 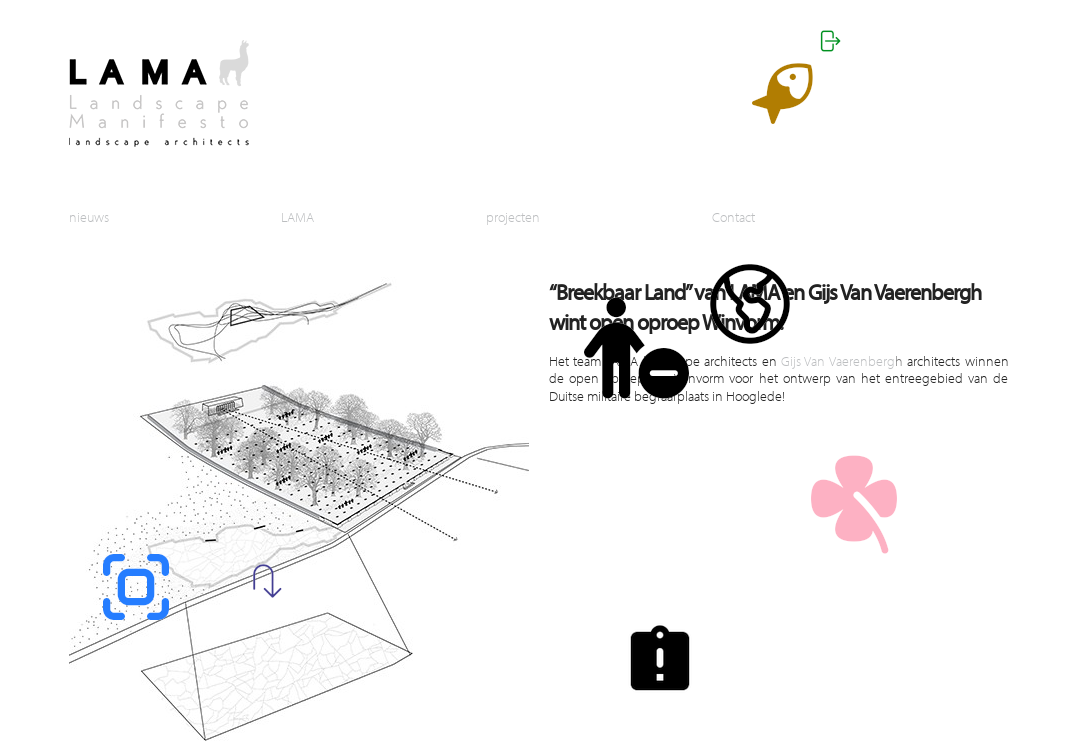 I want to click on view overdue or late assignments, so click(x=660, y=661).